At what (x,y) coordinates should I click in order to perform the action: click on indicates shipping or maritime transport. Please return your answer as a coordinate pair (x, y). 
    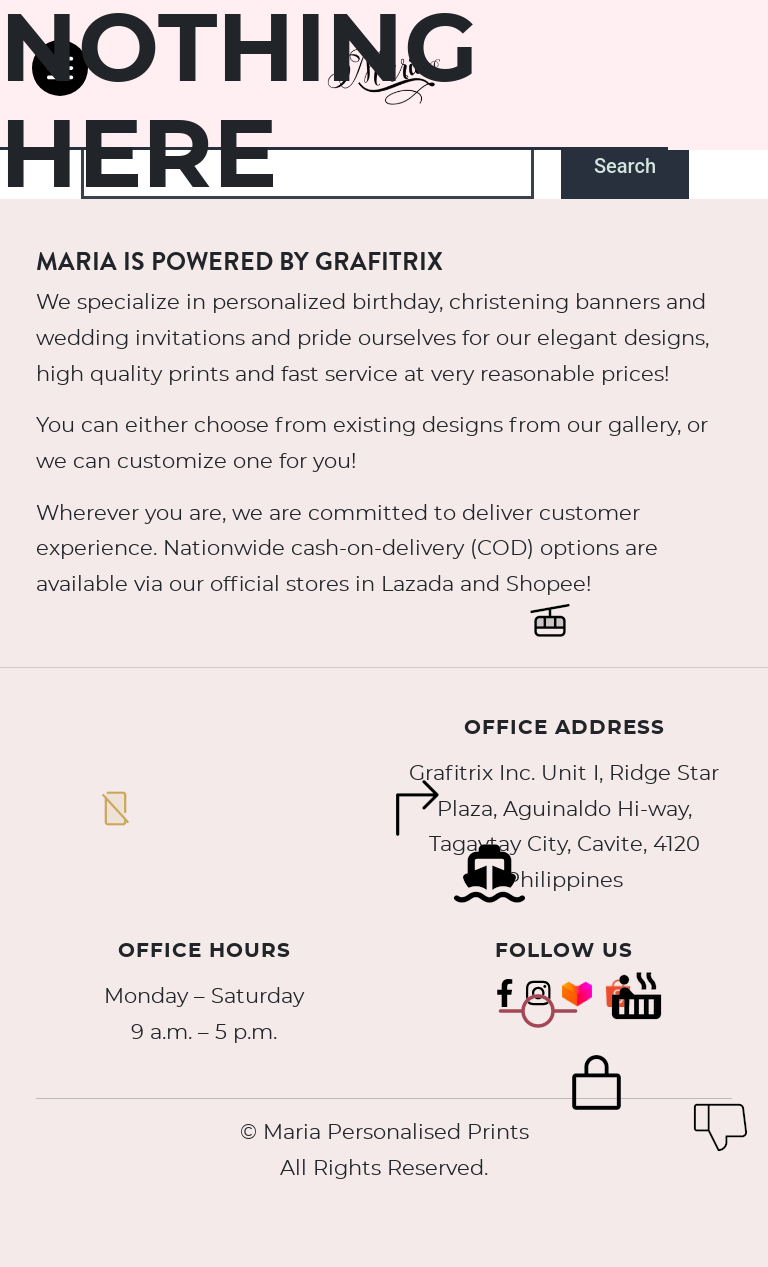
    Looking at the image, I should click on (489, 873).